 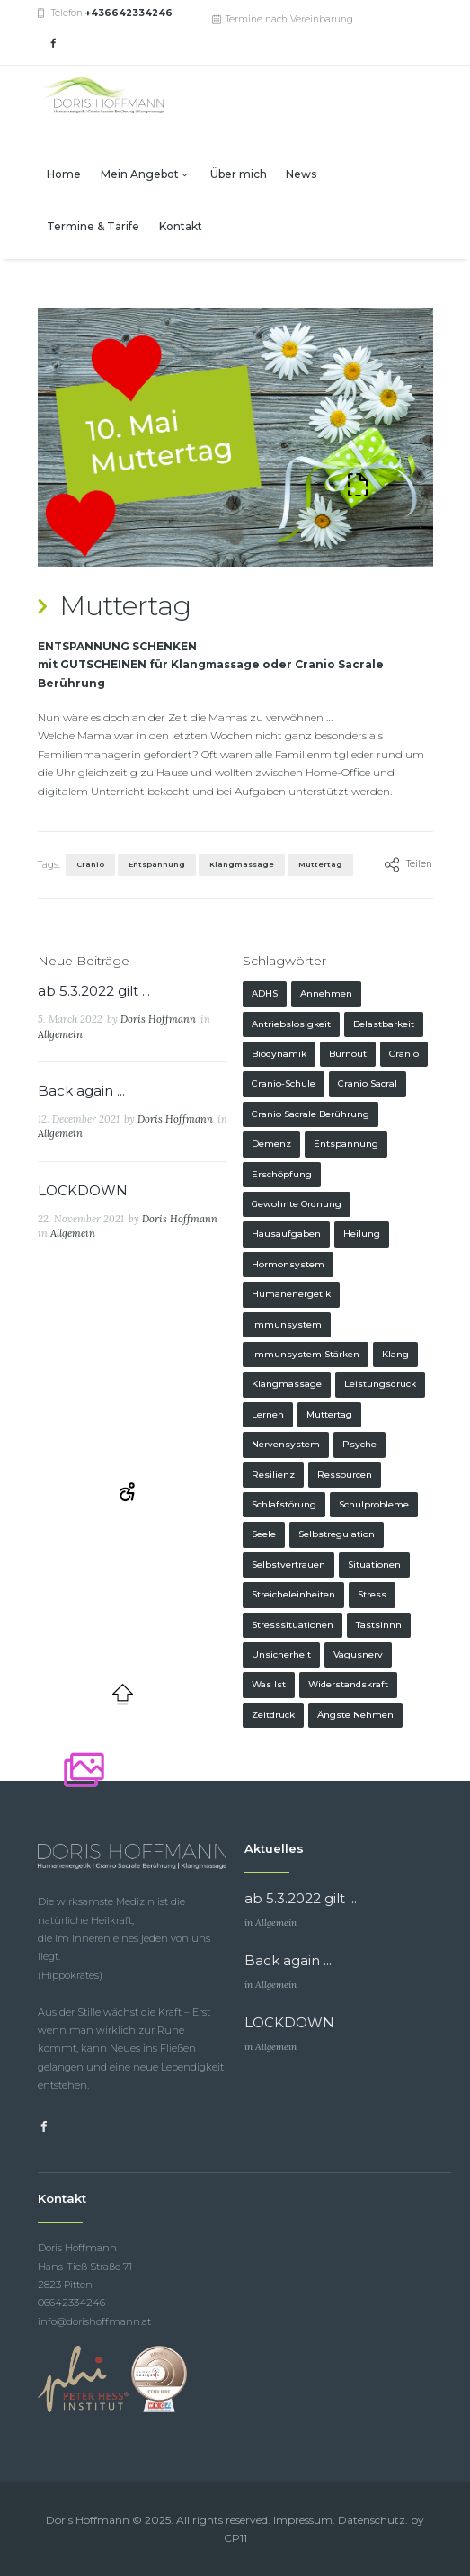 I want to click on indicates wheelchair accessible facilities, so click(x=128, y=1492).